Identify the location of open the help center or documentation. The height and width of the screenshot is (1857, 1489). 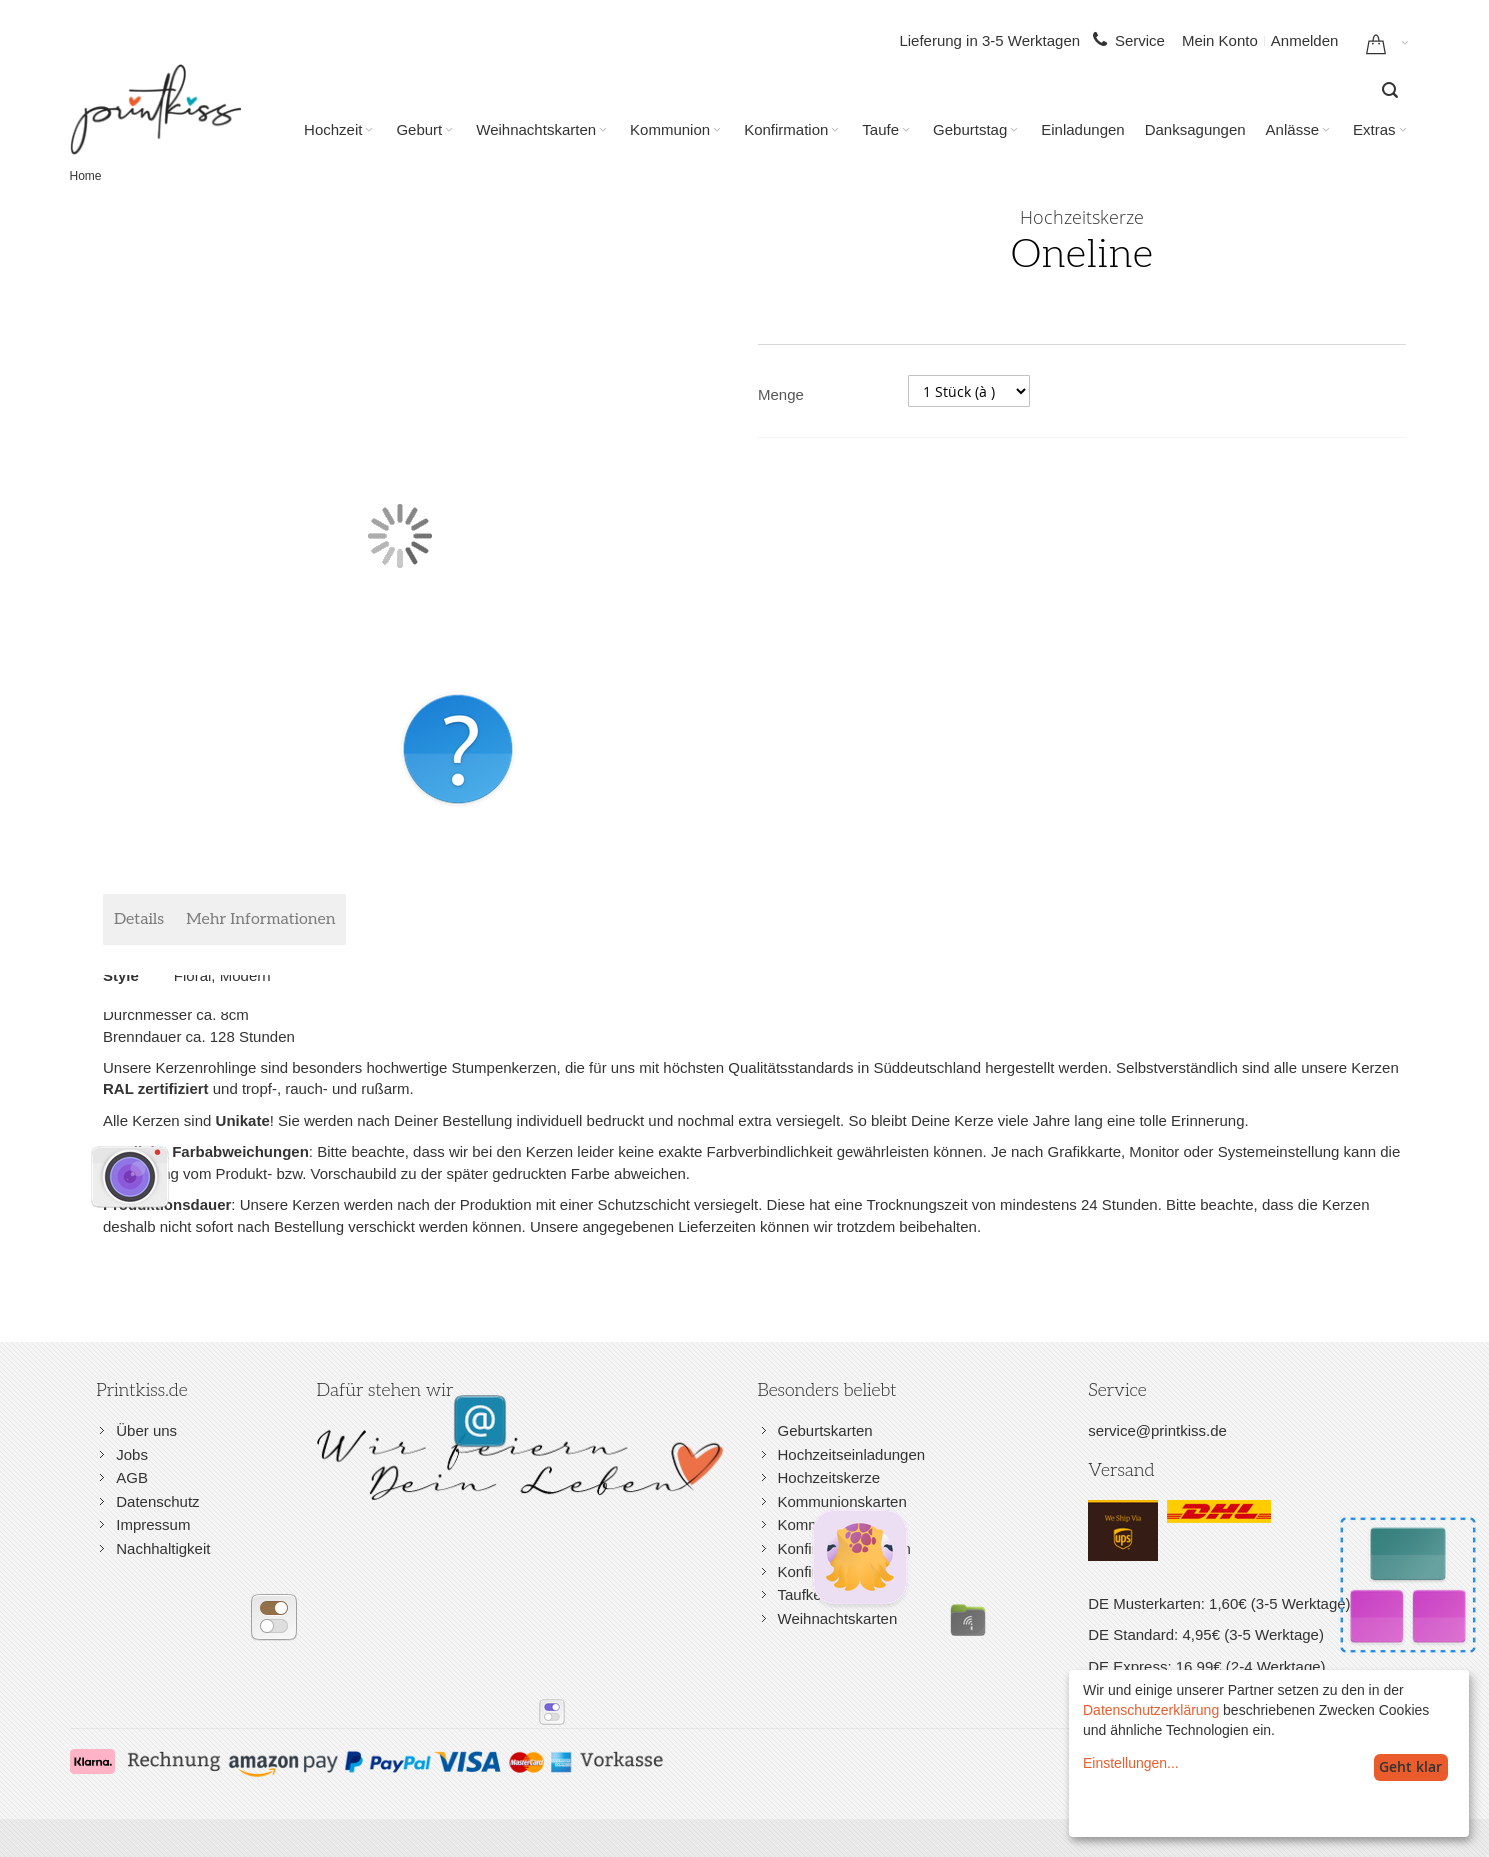
(458, 749).